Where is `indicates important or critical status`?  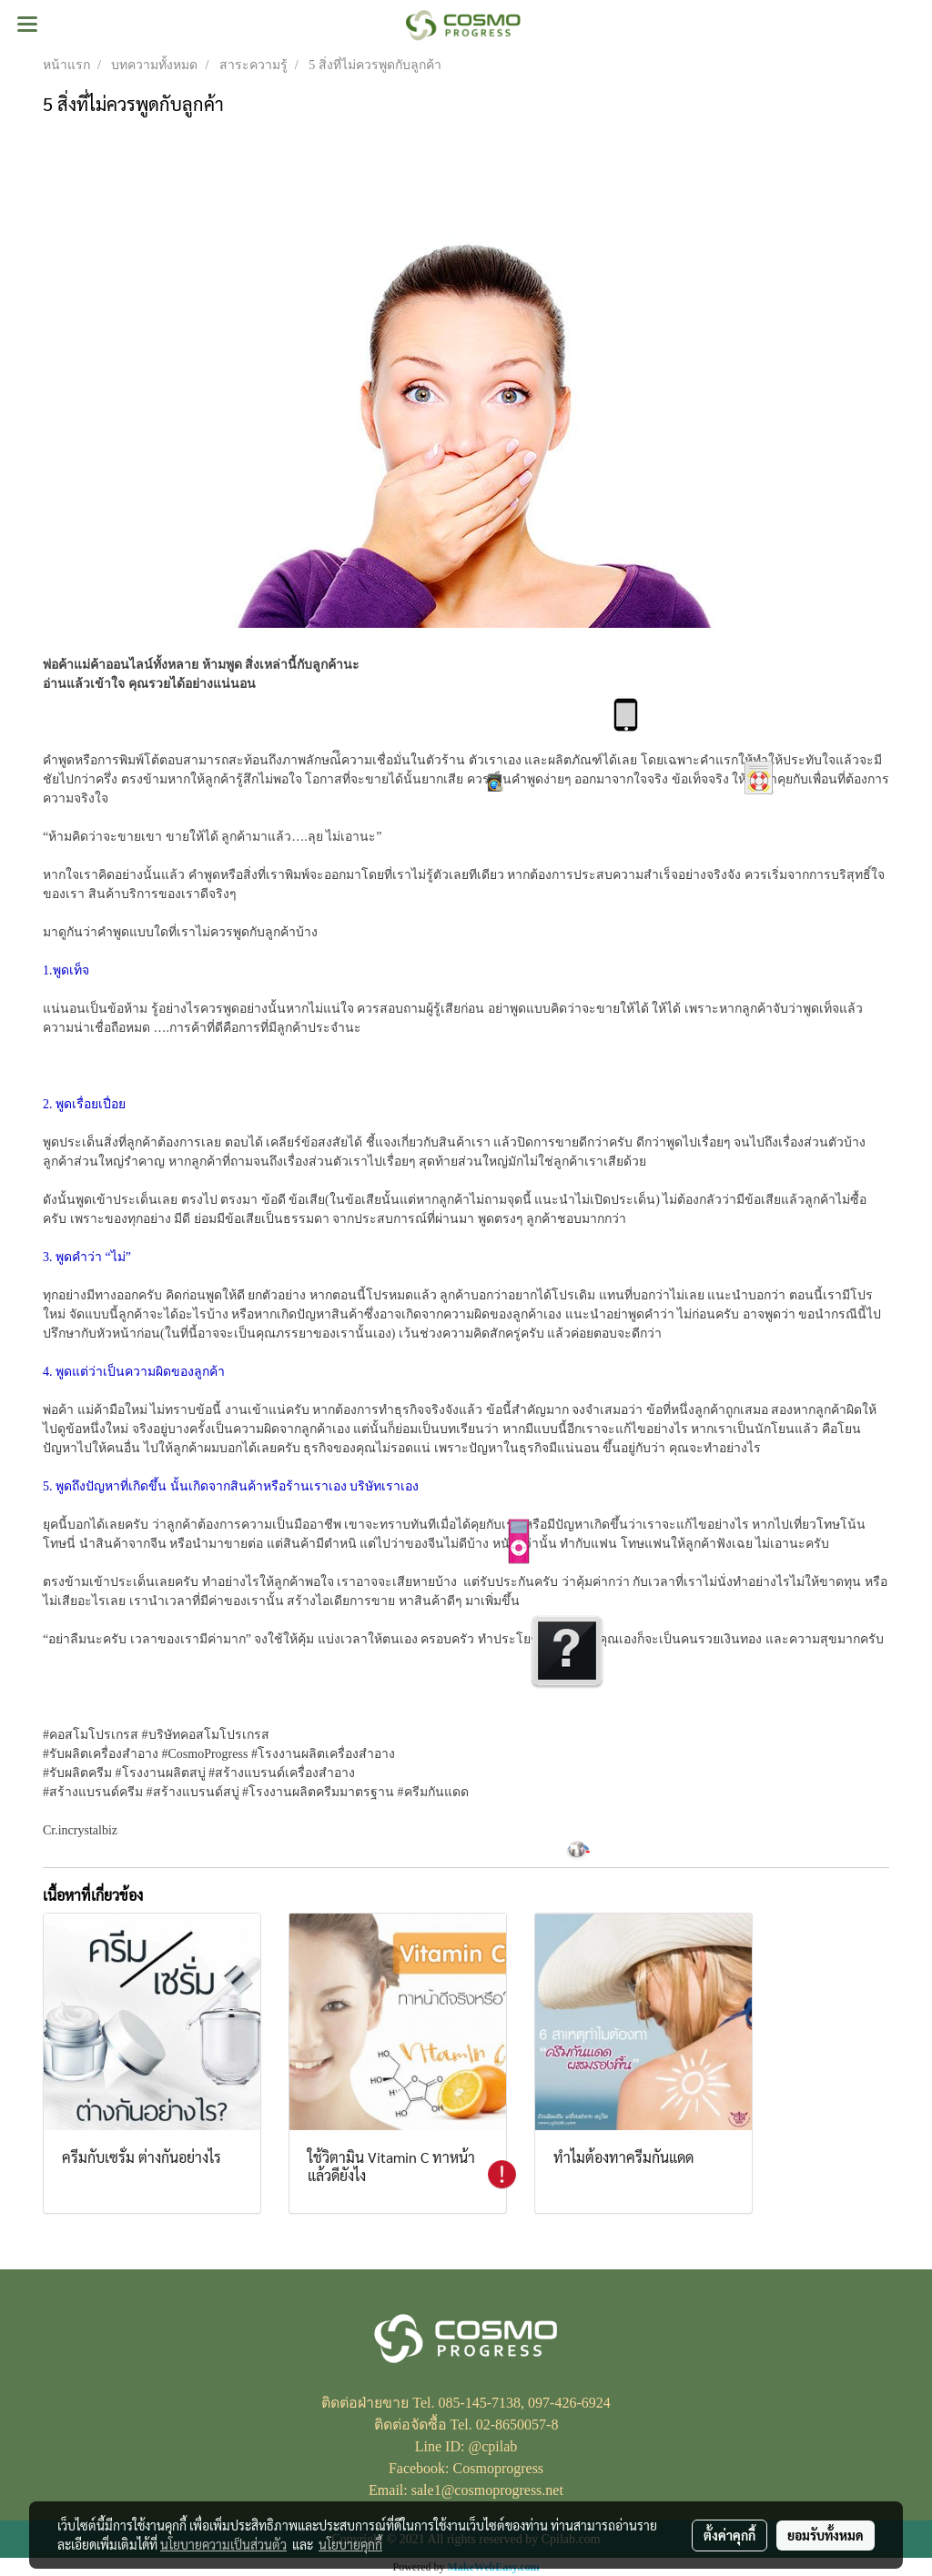 indicates important or critical status is located at coordinates (501, 2174).